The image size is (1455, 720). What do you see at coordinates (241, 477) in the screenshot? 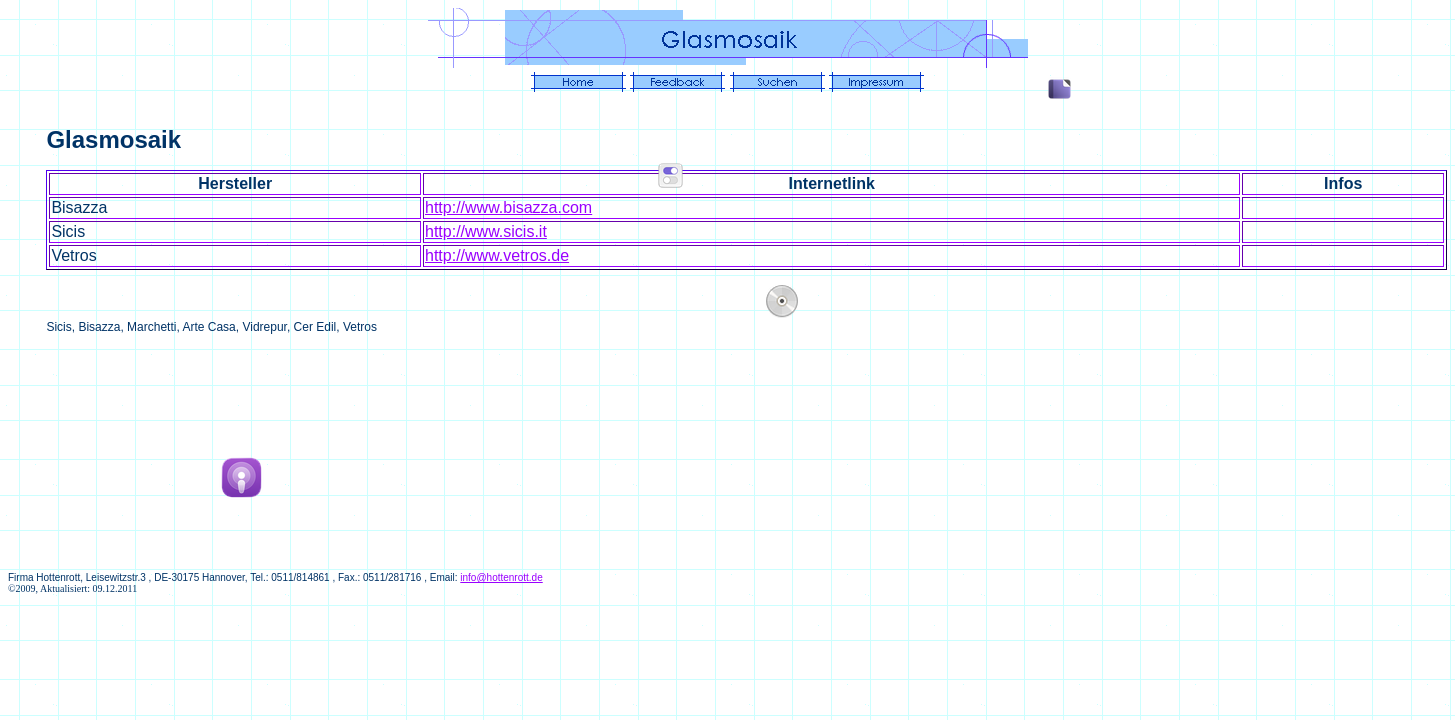
I see `open the podcasts app` at bounding box center [241, 477].